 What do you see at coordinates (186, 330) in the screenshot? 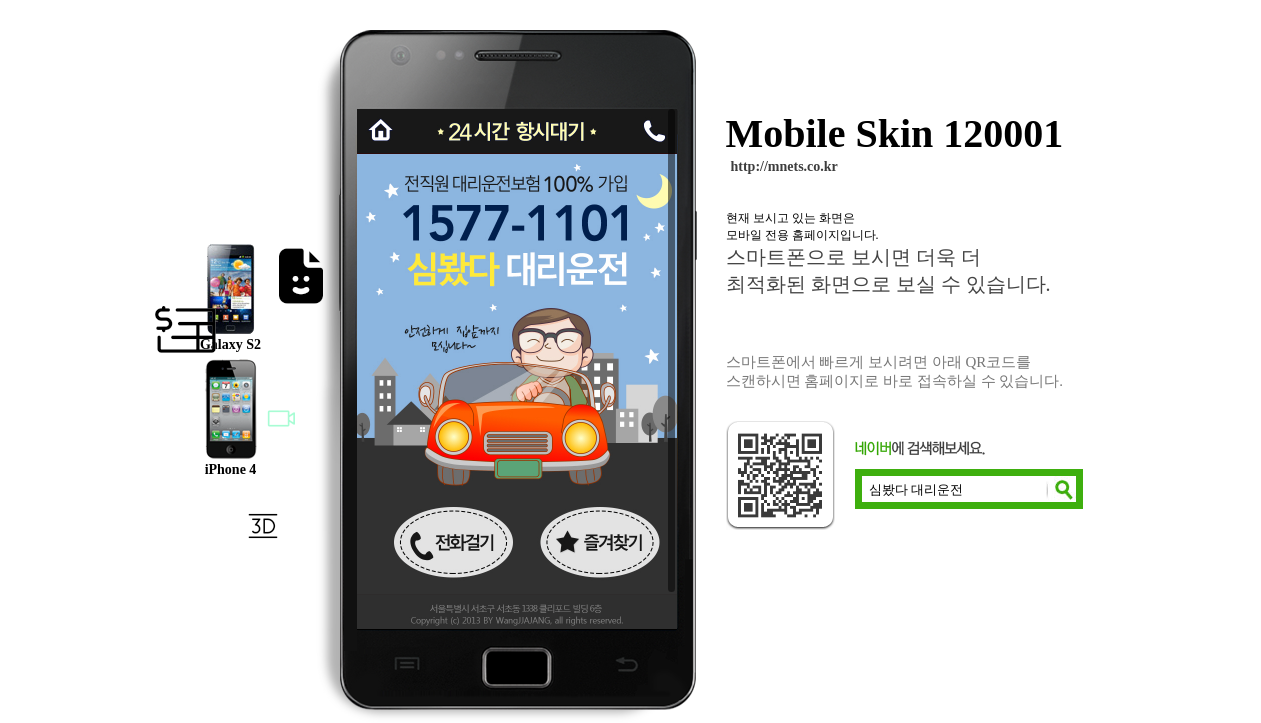
I see `view invoice details` at bounding box center [186, 330].